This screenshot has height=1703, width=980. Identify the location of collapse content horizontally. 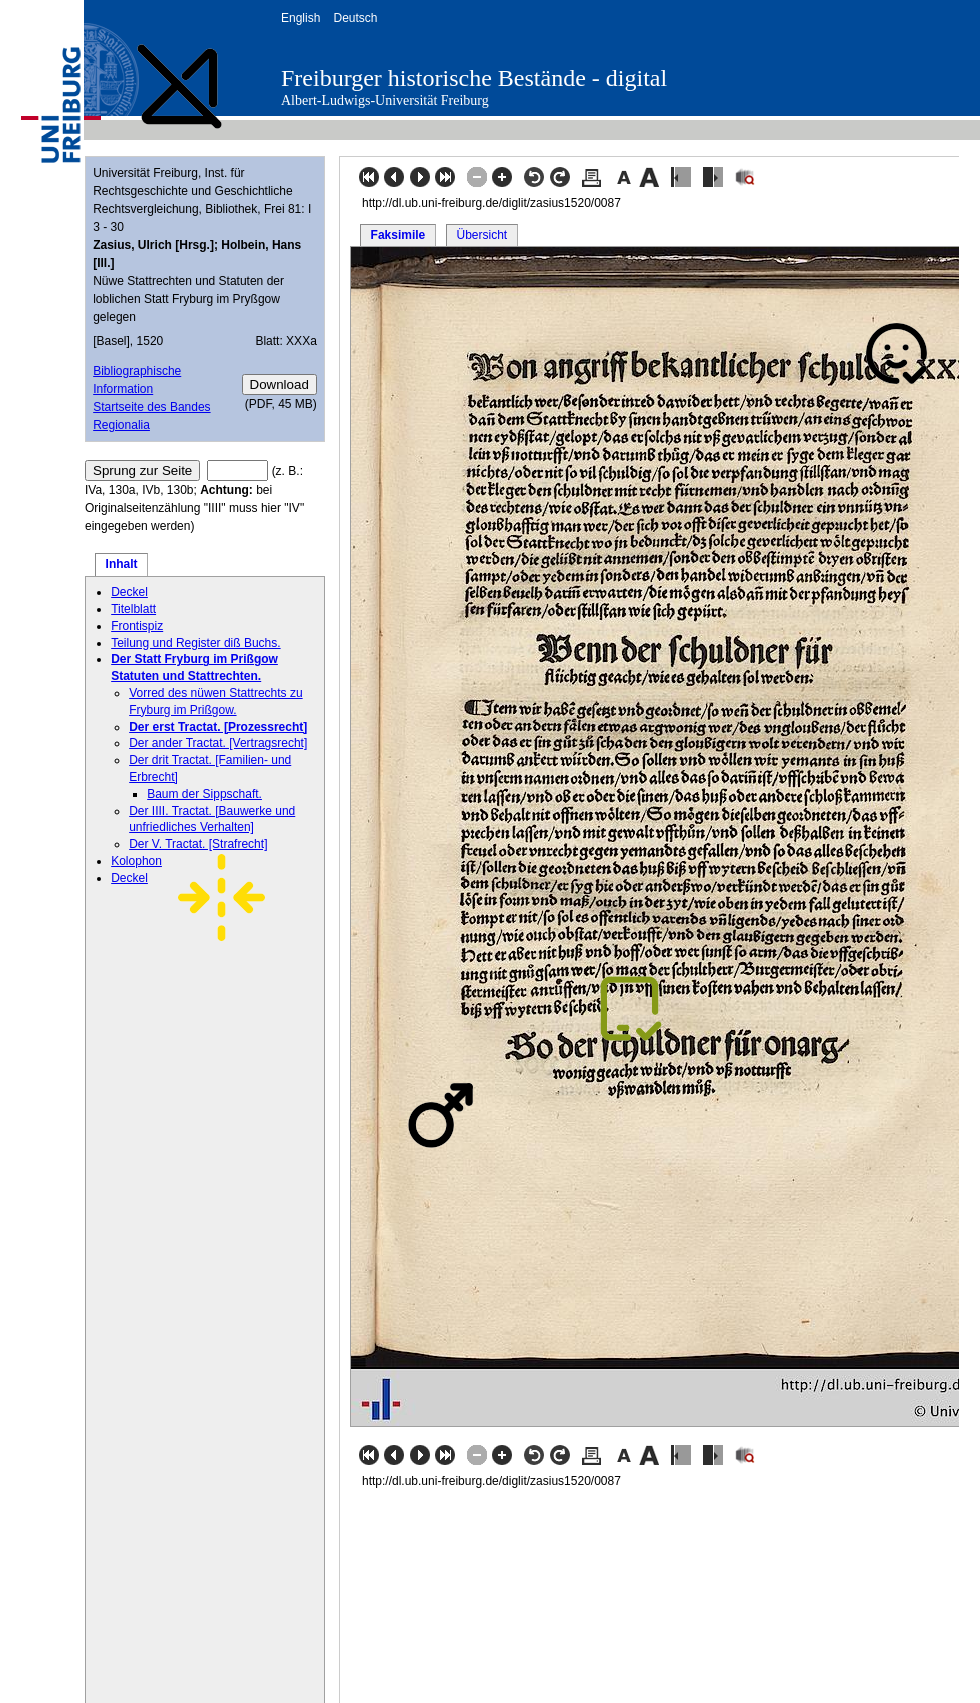
(221, 897).